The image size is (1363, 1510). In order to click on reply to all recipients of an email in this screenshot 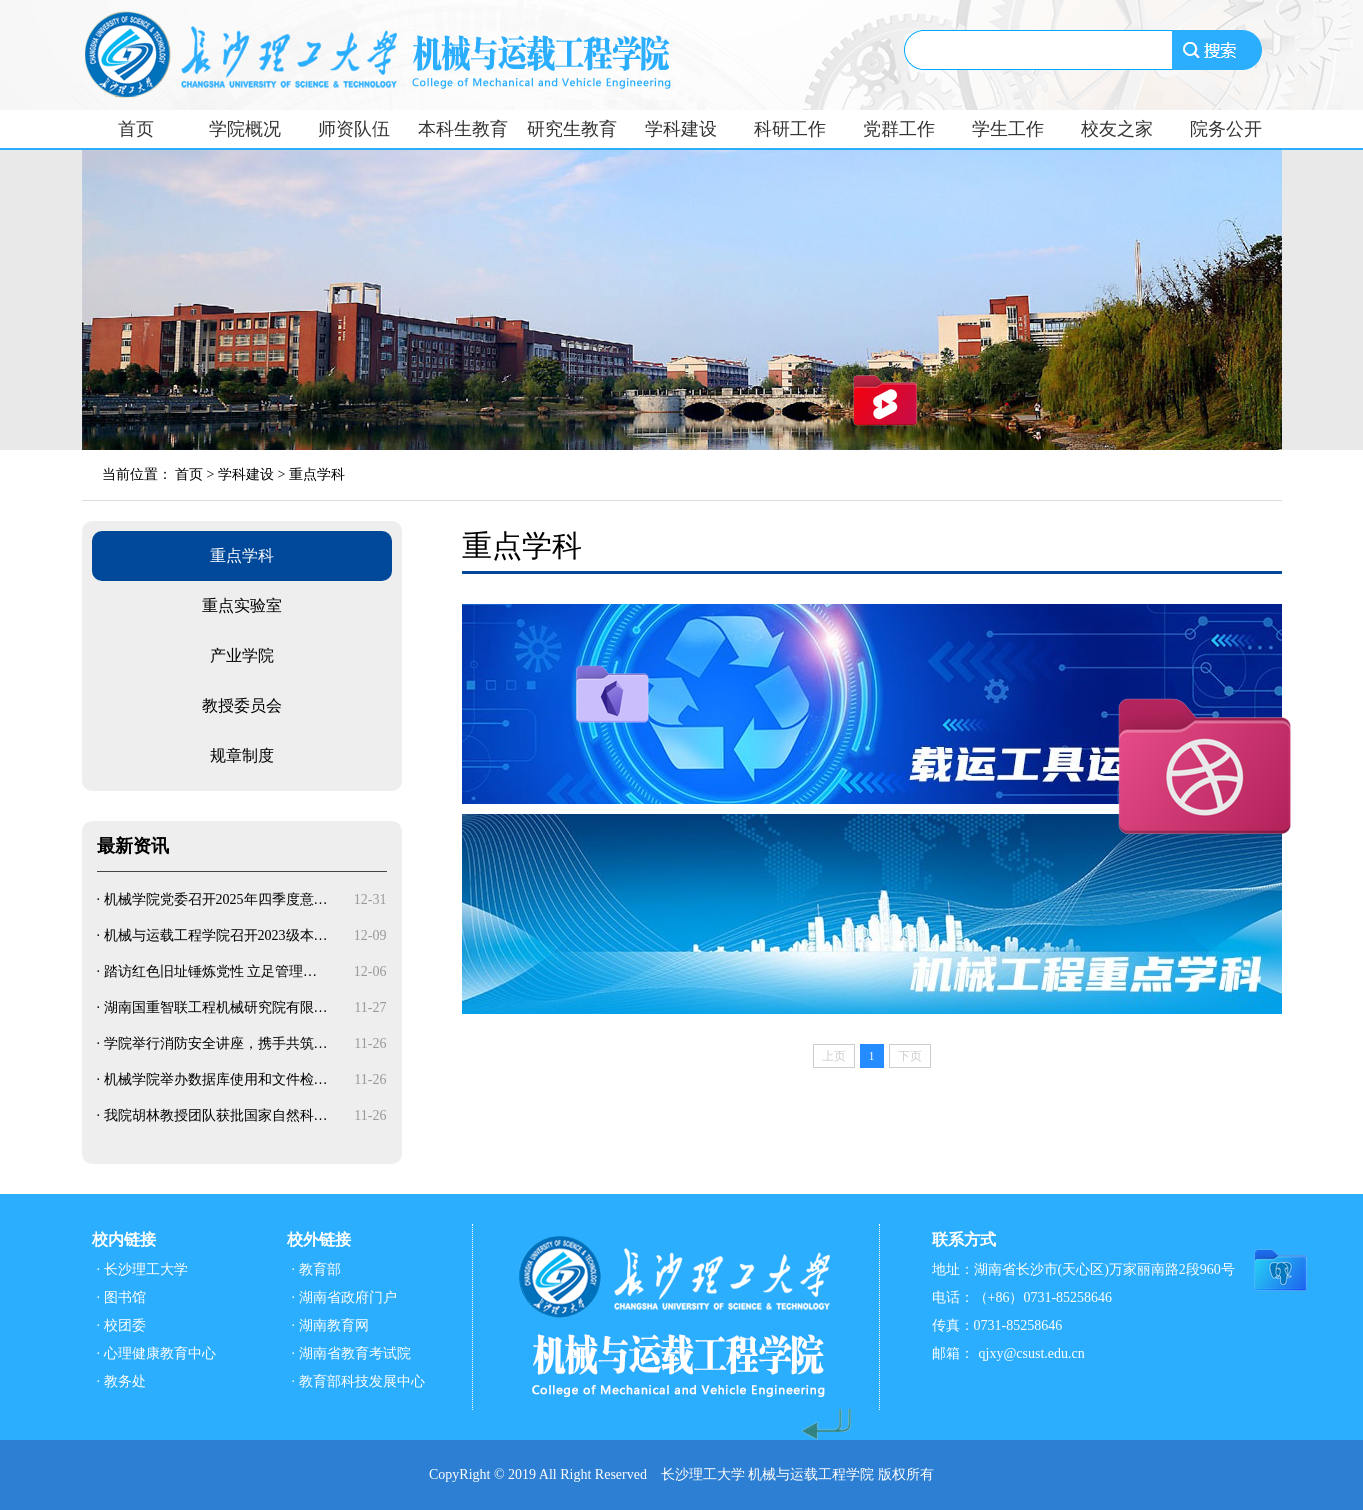, I will do `click(825, 1420)`.